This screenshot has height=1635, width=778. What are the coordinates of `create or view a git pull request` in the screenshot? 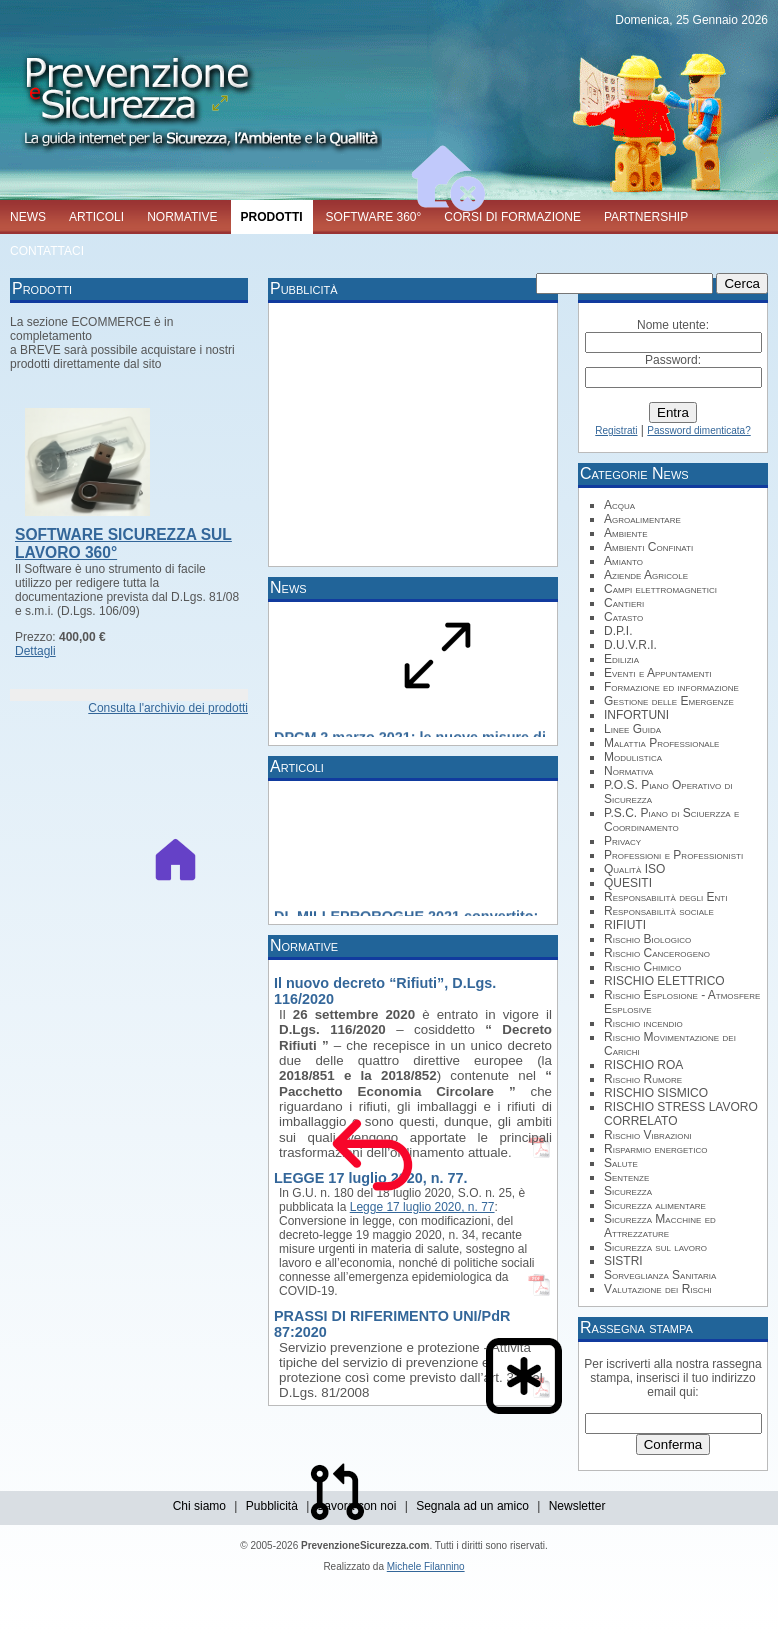 It's located at (336, 1492).